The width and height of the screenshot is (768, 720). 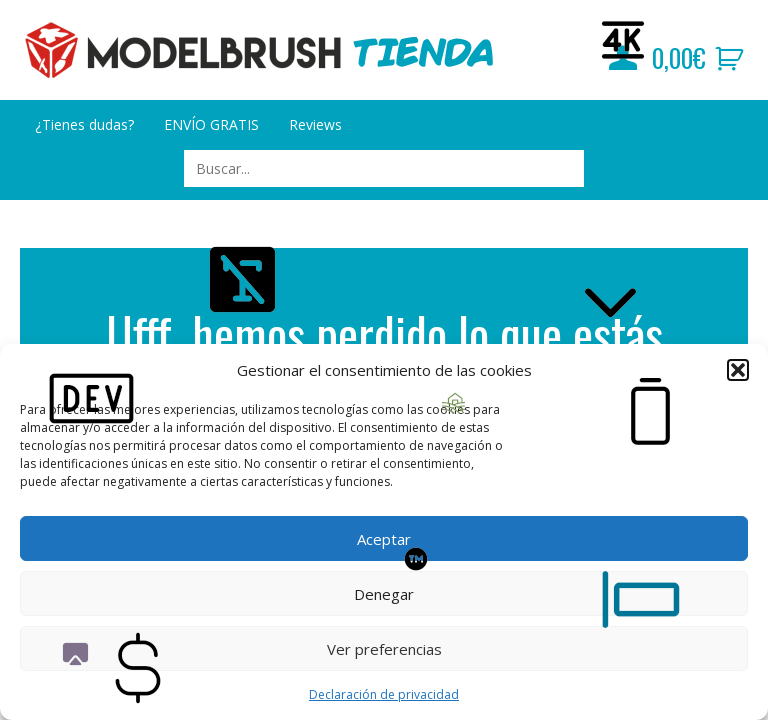 What do you see at coordinates (453, 403) in the screenshot?
I see `access farm or agricultural settings` at bounding box center [453, 403].